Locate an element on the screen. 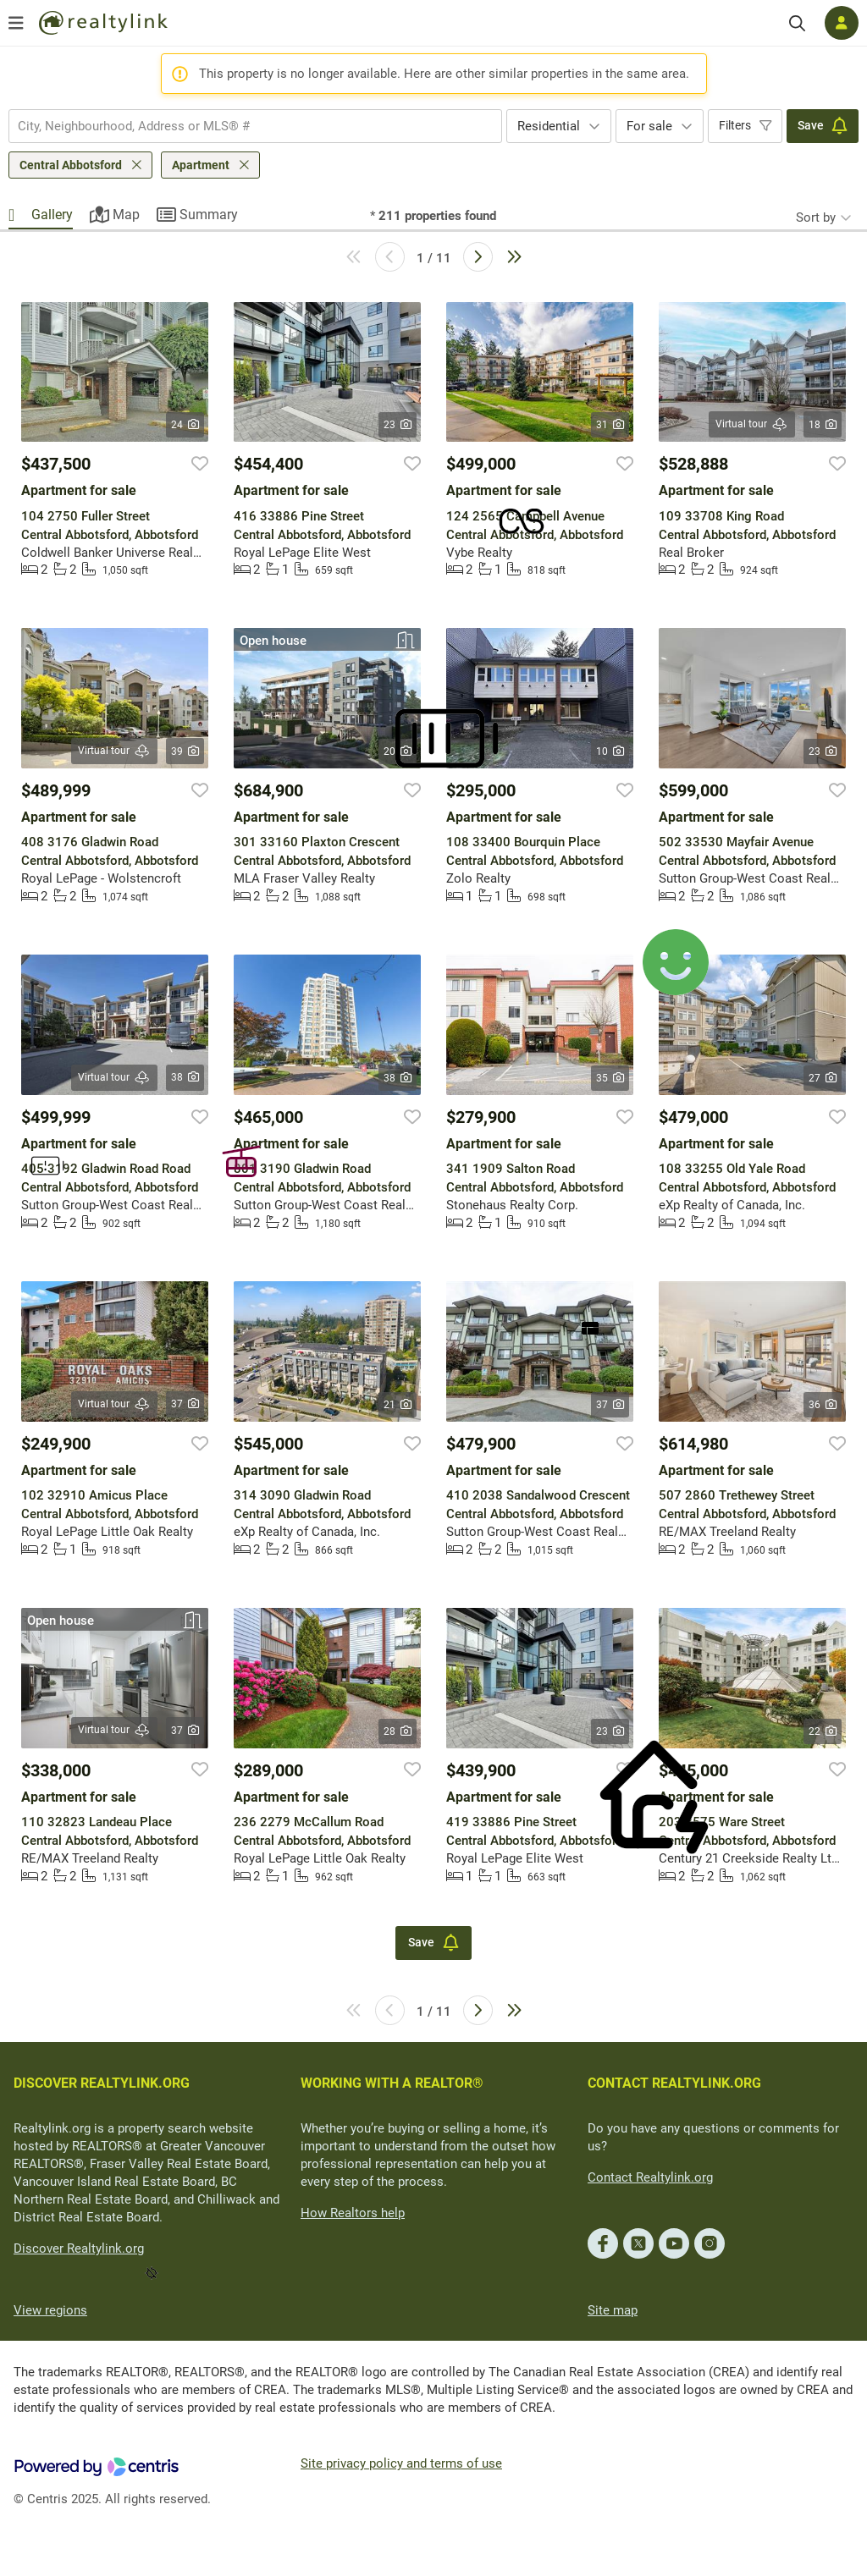 The width and height of the screenshot is (867, 2576). location services disabled is located at coordinates (152, 2273).